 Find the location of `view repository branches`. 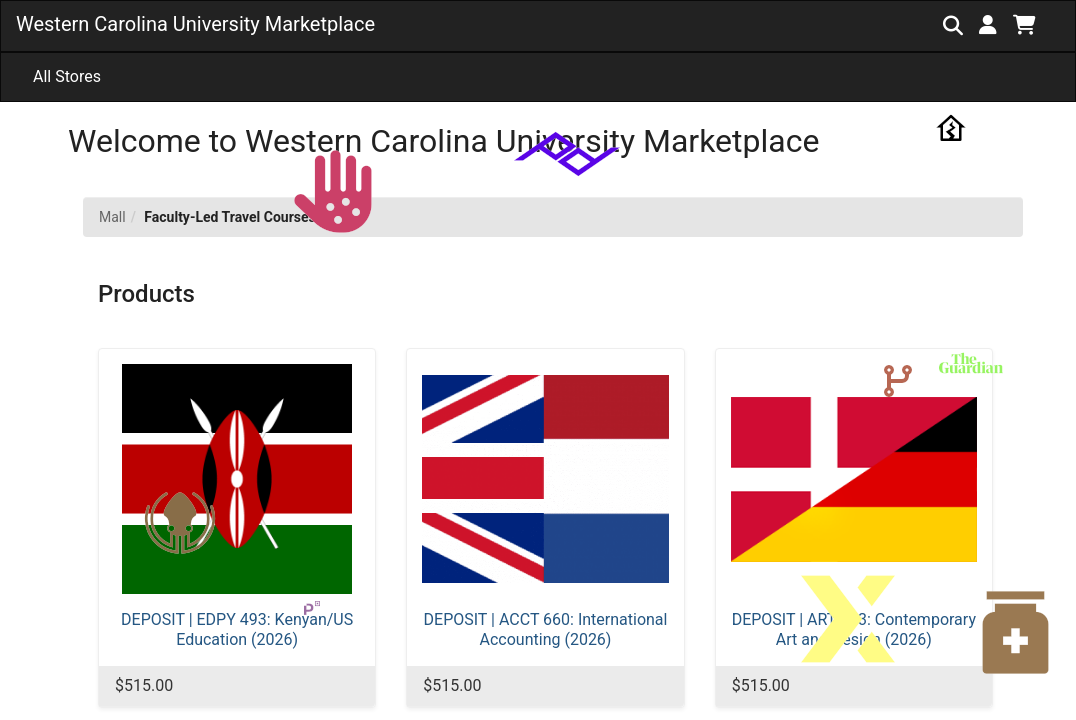

view repository branches is located at coordinates (898, 381).